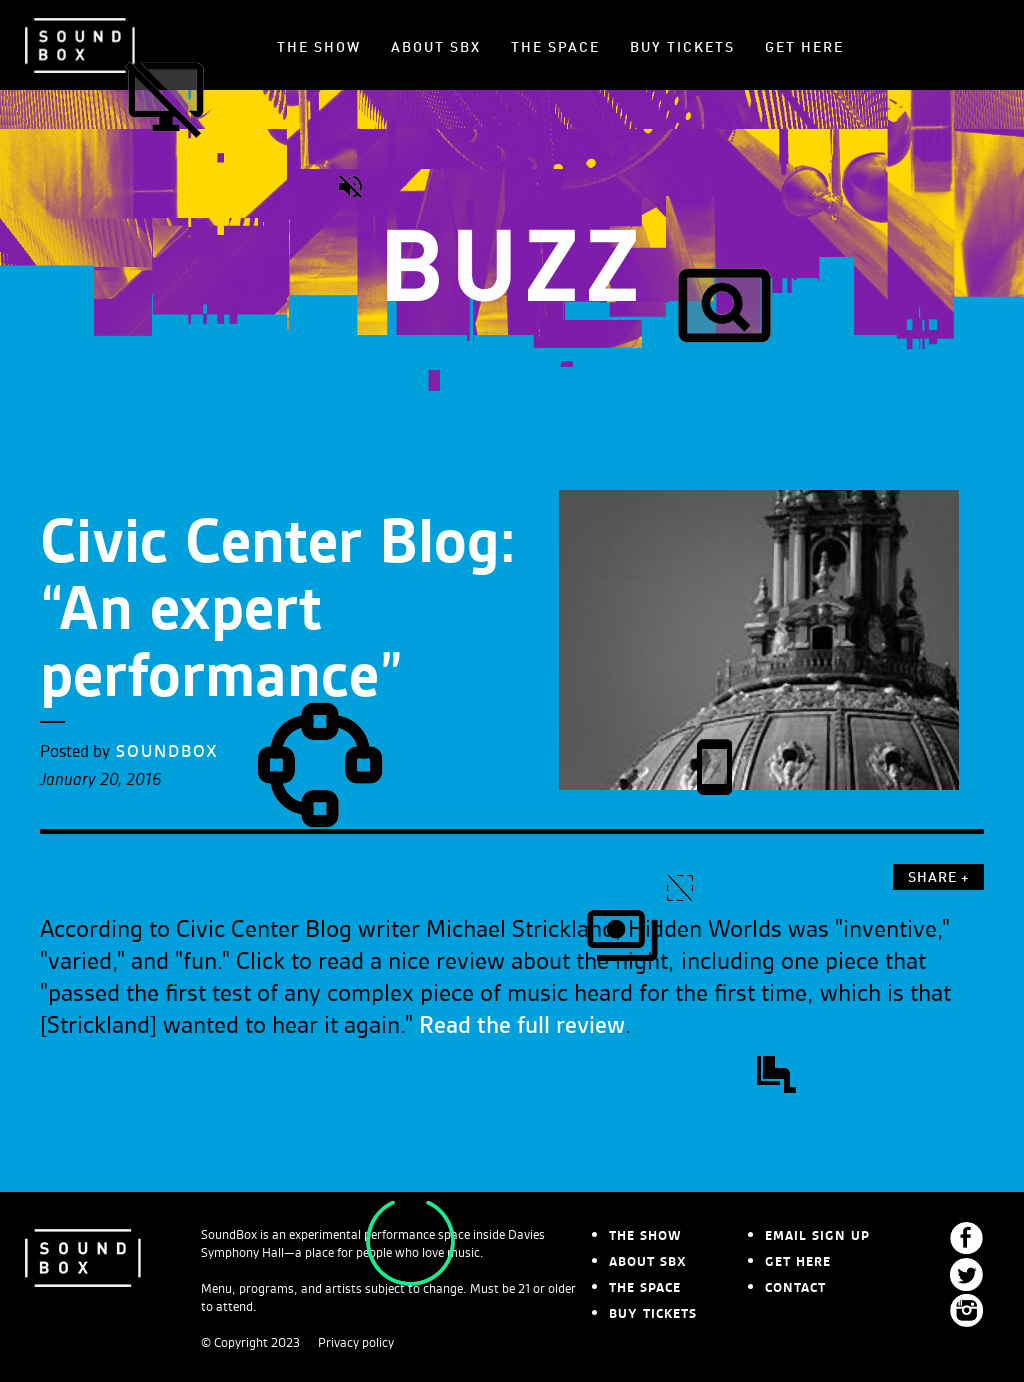 Image resolution: width=1024 pixels, height=1382 pixels. What do you see at coordinates (680, 888) in the screenshot?
I see `disable selection mode` at bounding box center [680, 888].